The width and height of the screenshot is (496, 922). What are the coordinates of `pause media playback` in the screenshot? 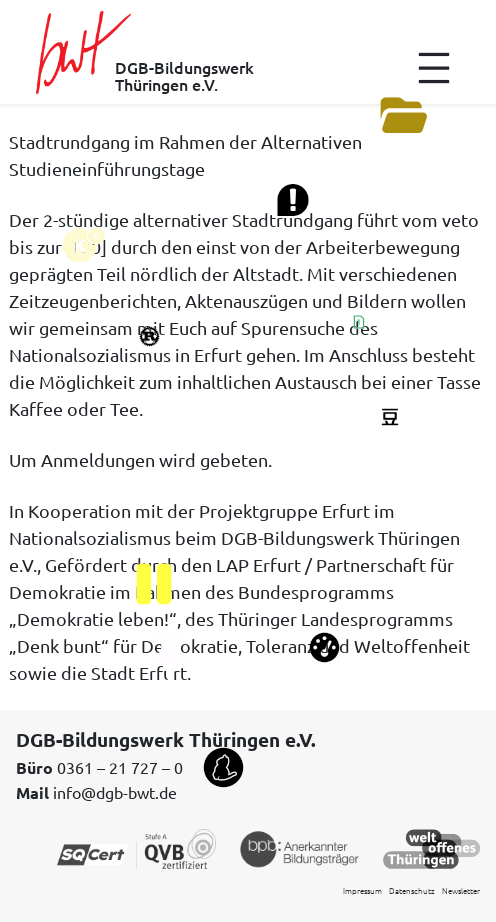 It's located at (154, 584).